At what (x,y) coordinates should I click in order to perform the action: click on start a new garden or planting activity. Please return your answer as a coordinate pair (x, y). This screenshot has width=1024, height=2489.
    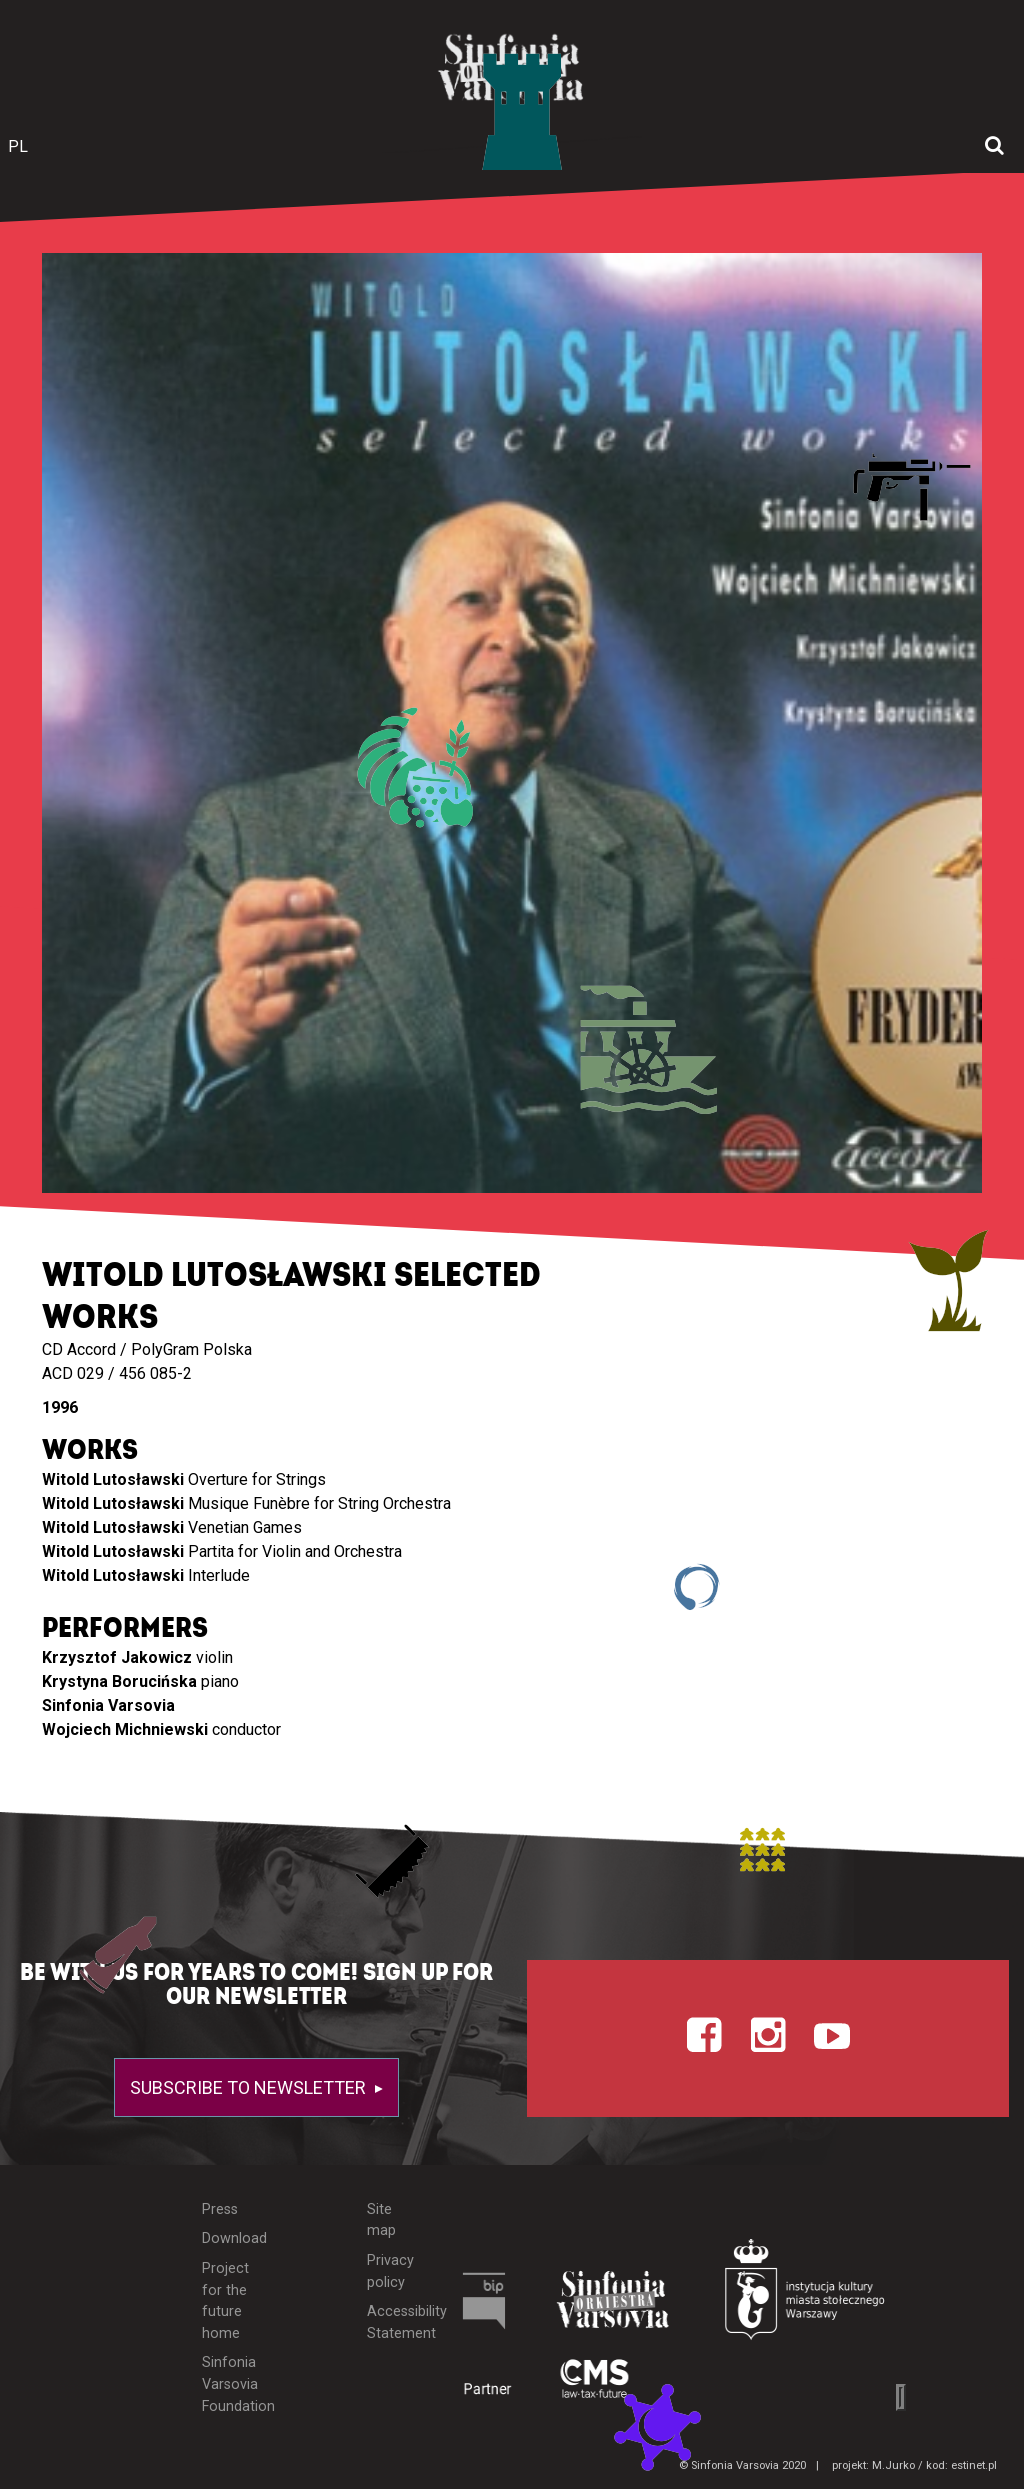
    Looking at the image, I should click on (948, 1280).